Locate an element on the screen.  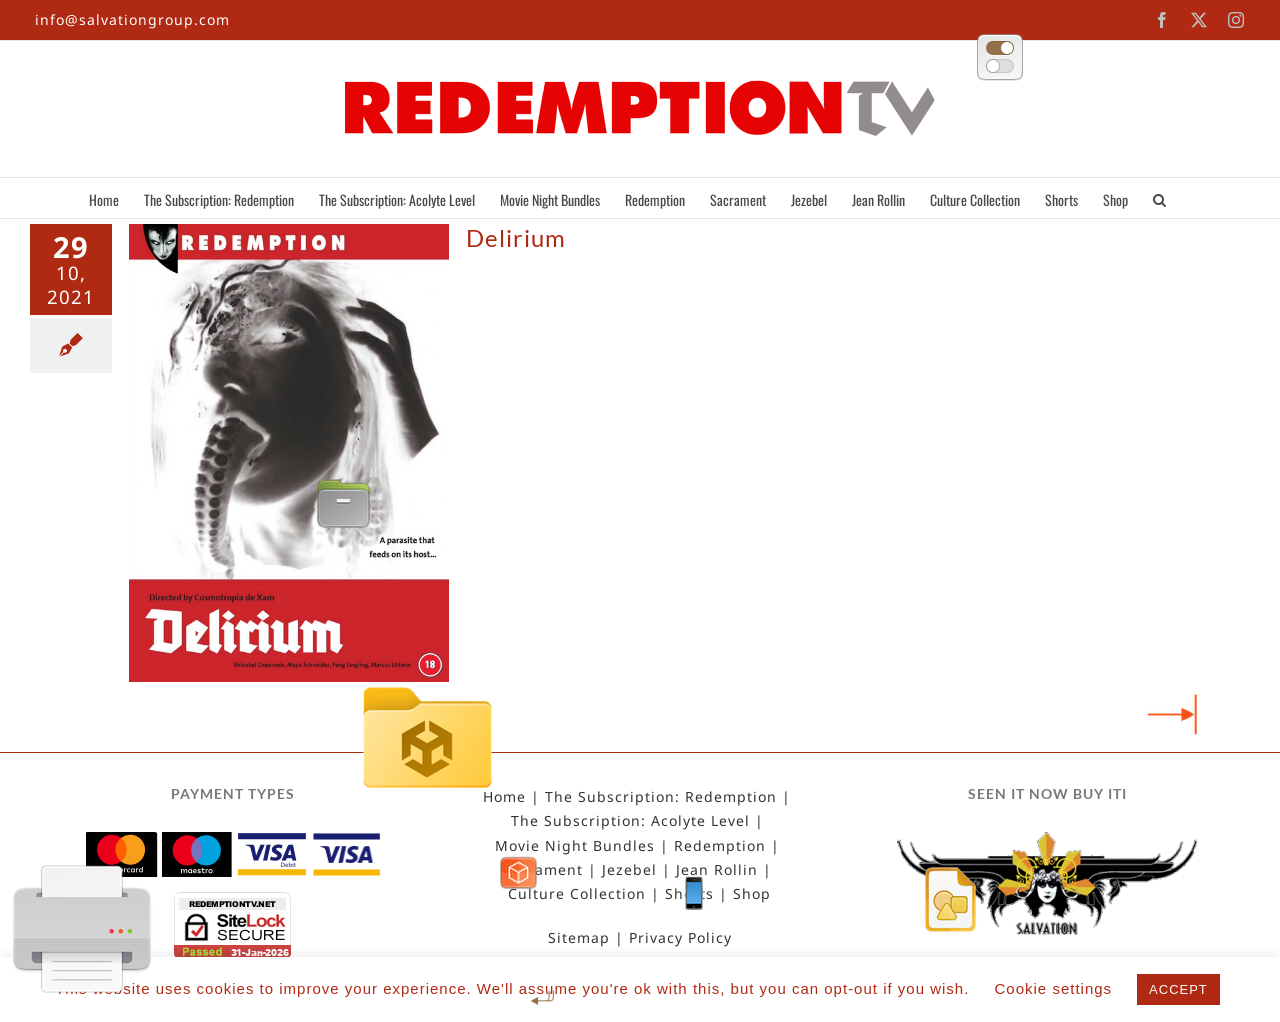
reply to all recipients of an email is located at coordinates (542, 996).